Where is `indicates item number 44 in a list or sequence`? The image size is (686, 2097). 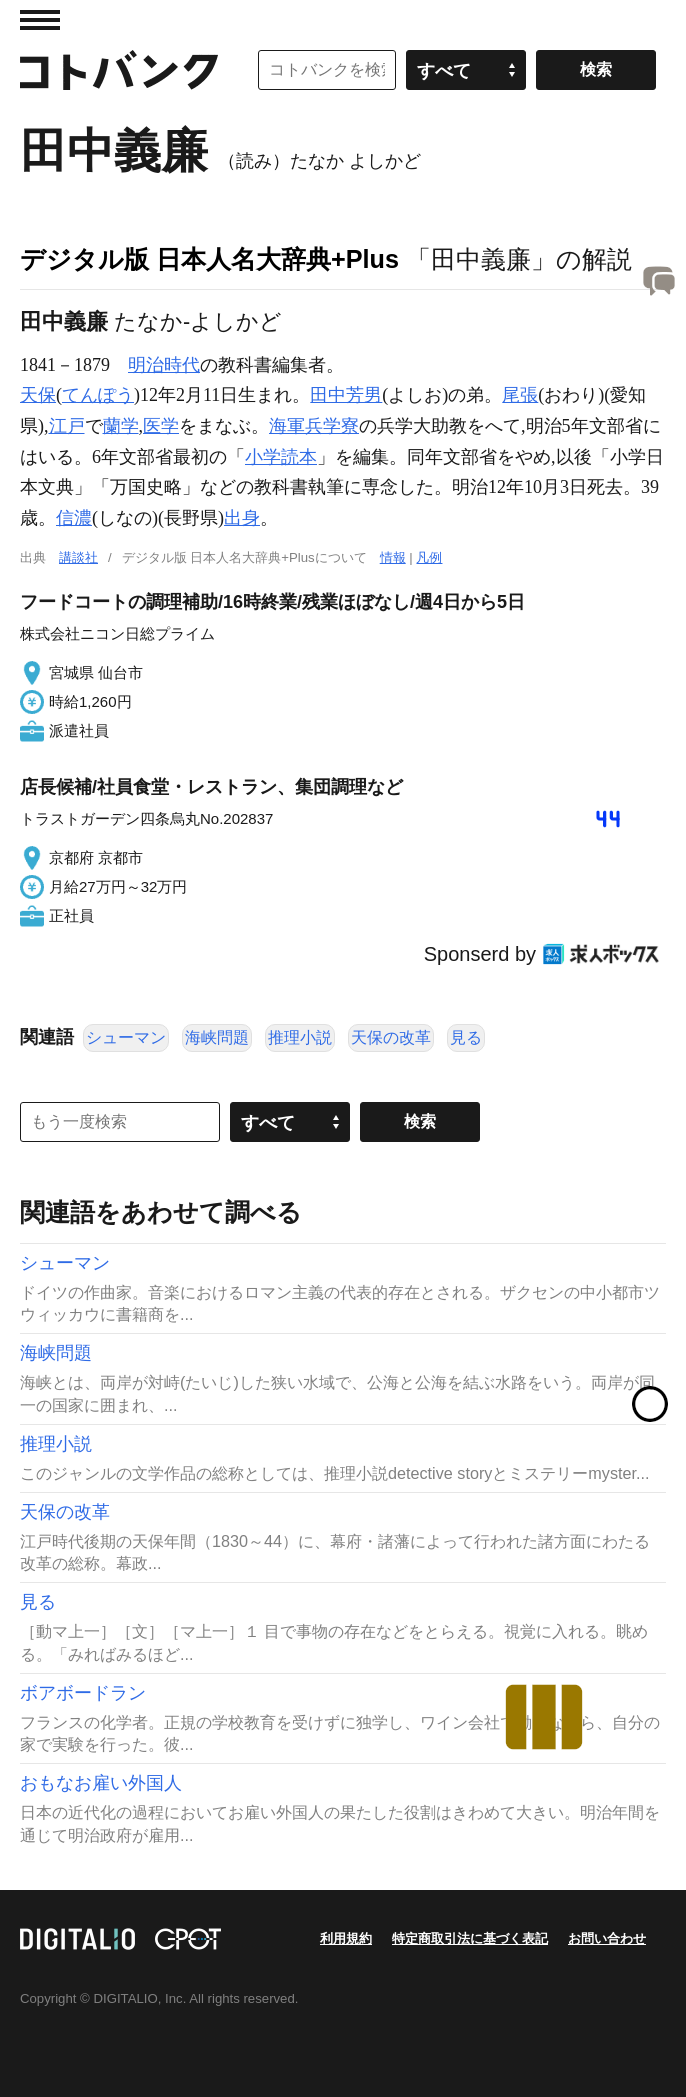 indicates item number 44 in a list or sequence is located at coordinates (608, 819).